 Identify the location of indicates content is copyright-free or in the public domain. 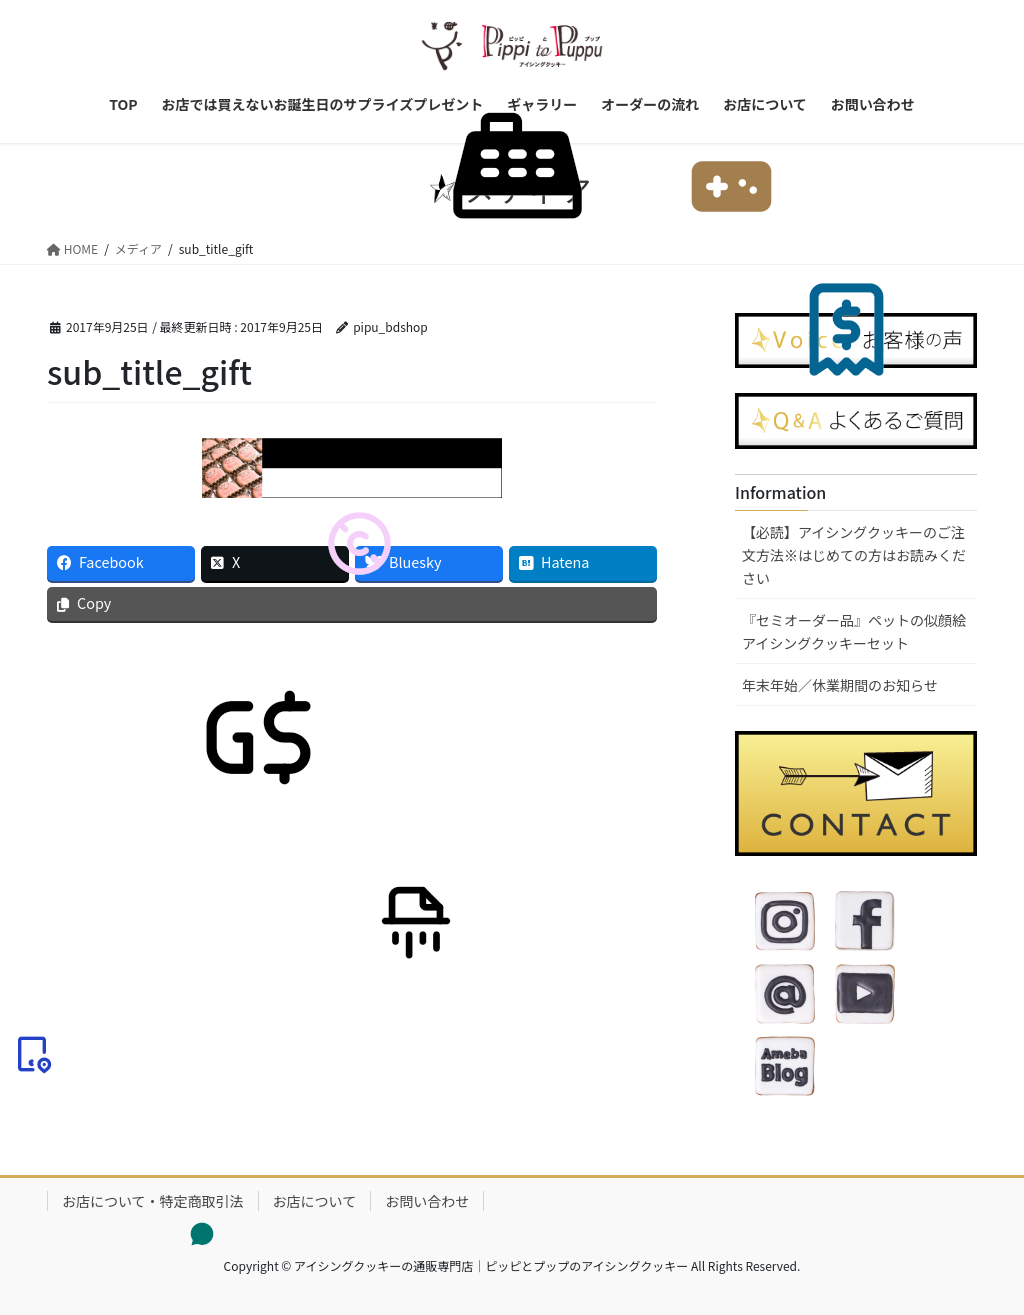
(359, 543).